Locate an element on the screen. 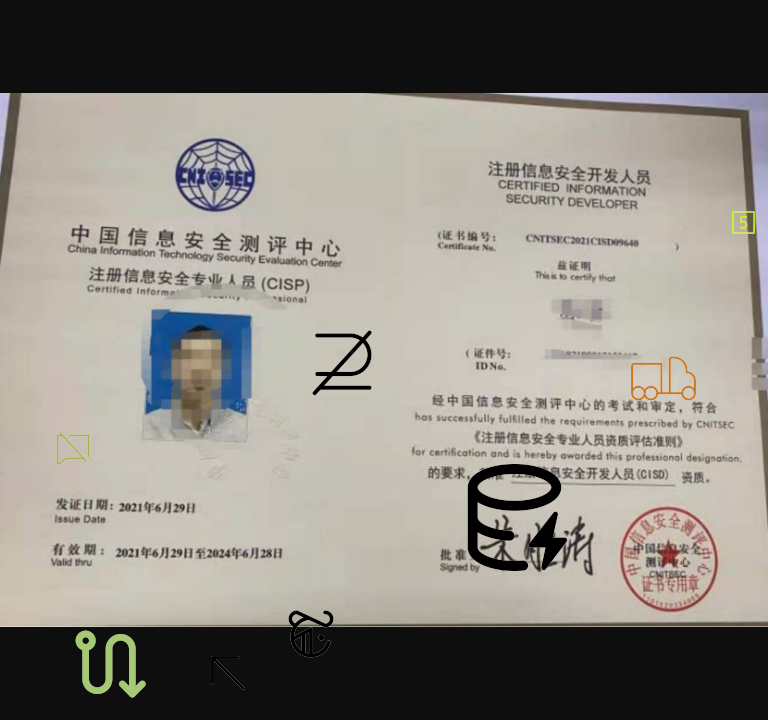 This screenshot has width=768, height=720. open The New York Times app is located at coordinates (311, 633).